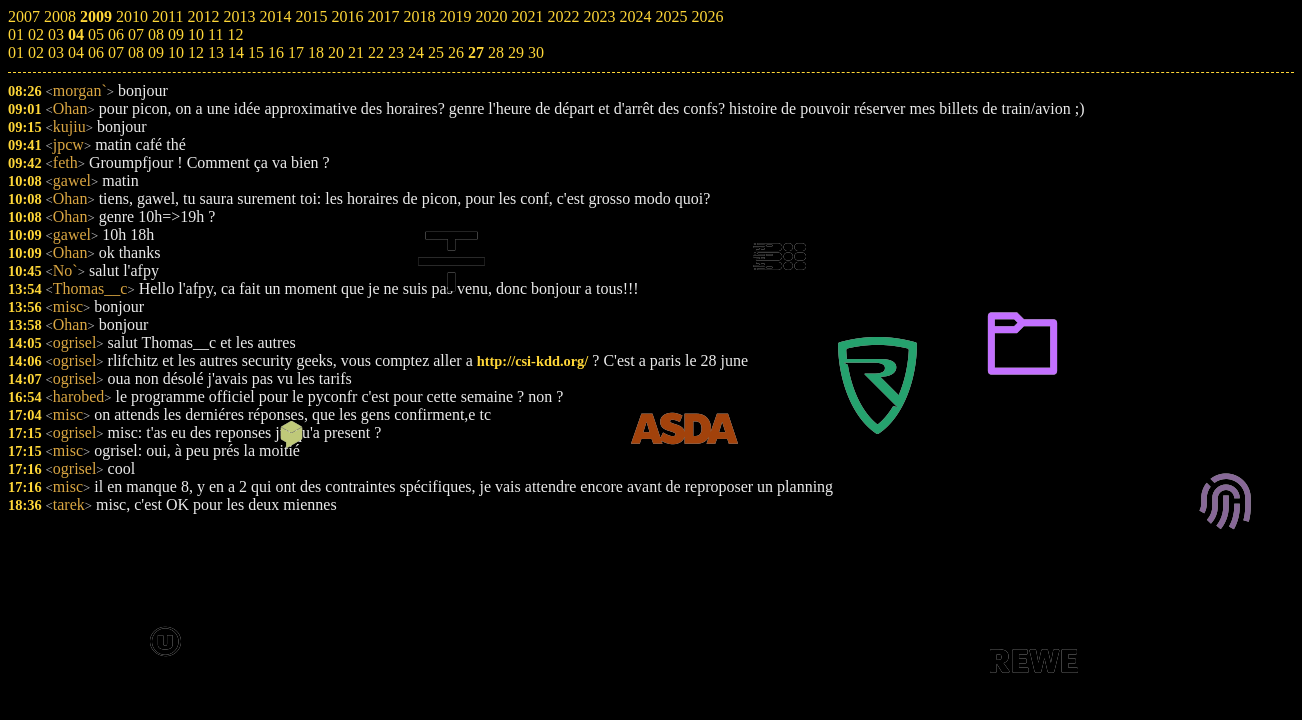 This screenshot has width=1302, height=720. I want to click on modin library logo, so click(779, 256).